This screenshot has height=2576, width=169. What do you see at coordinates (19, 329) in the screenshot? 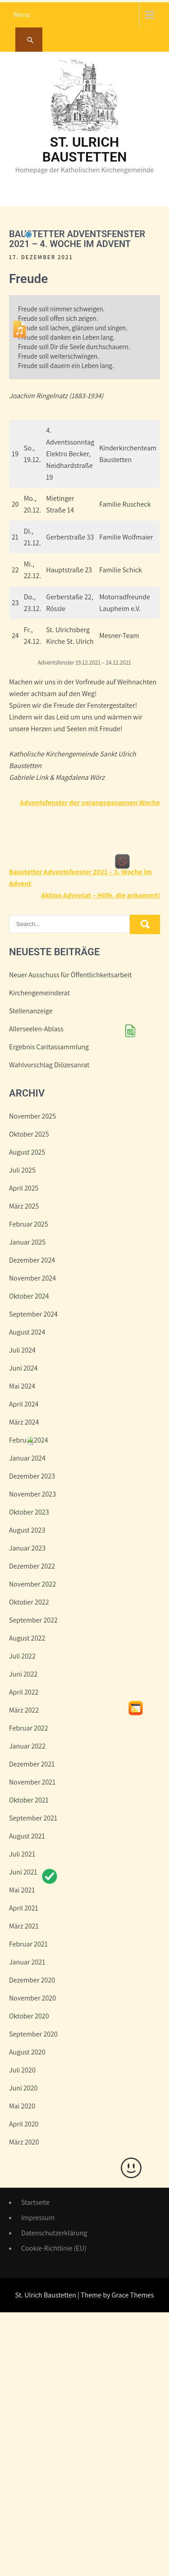
I see `an ogg audio file` at bounding box center [19, 329].